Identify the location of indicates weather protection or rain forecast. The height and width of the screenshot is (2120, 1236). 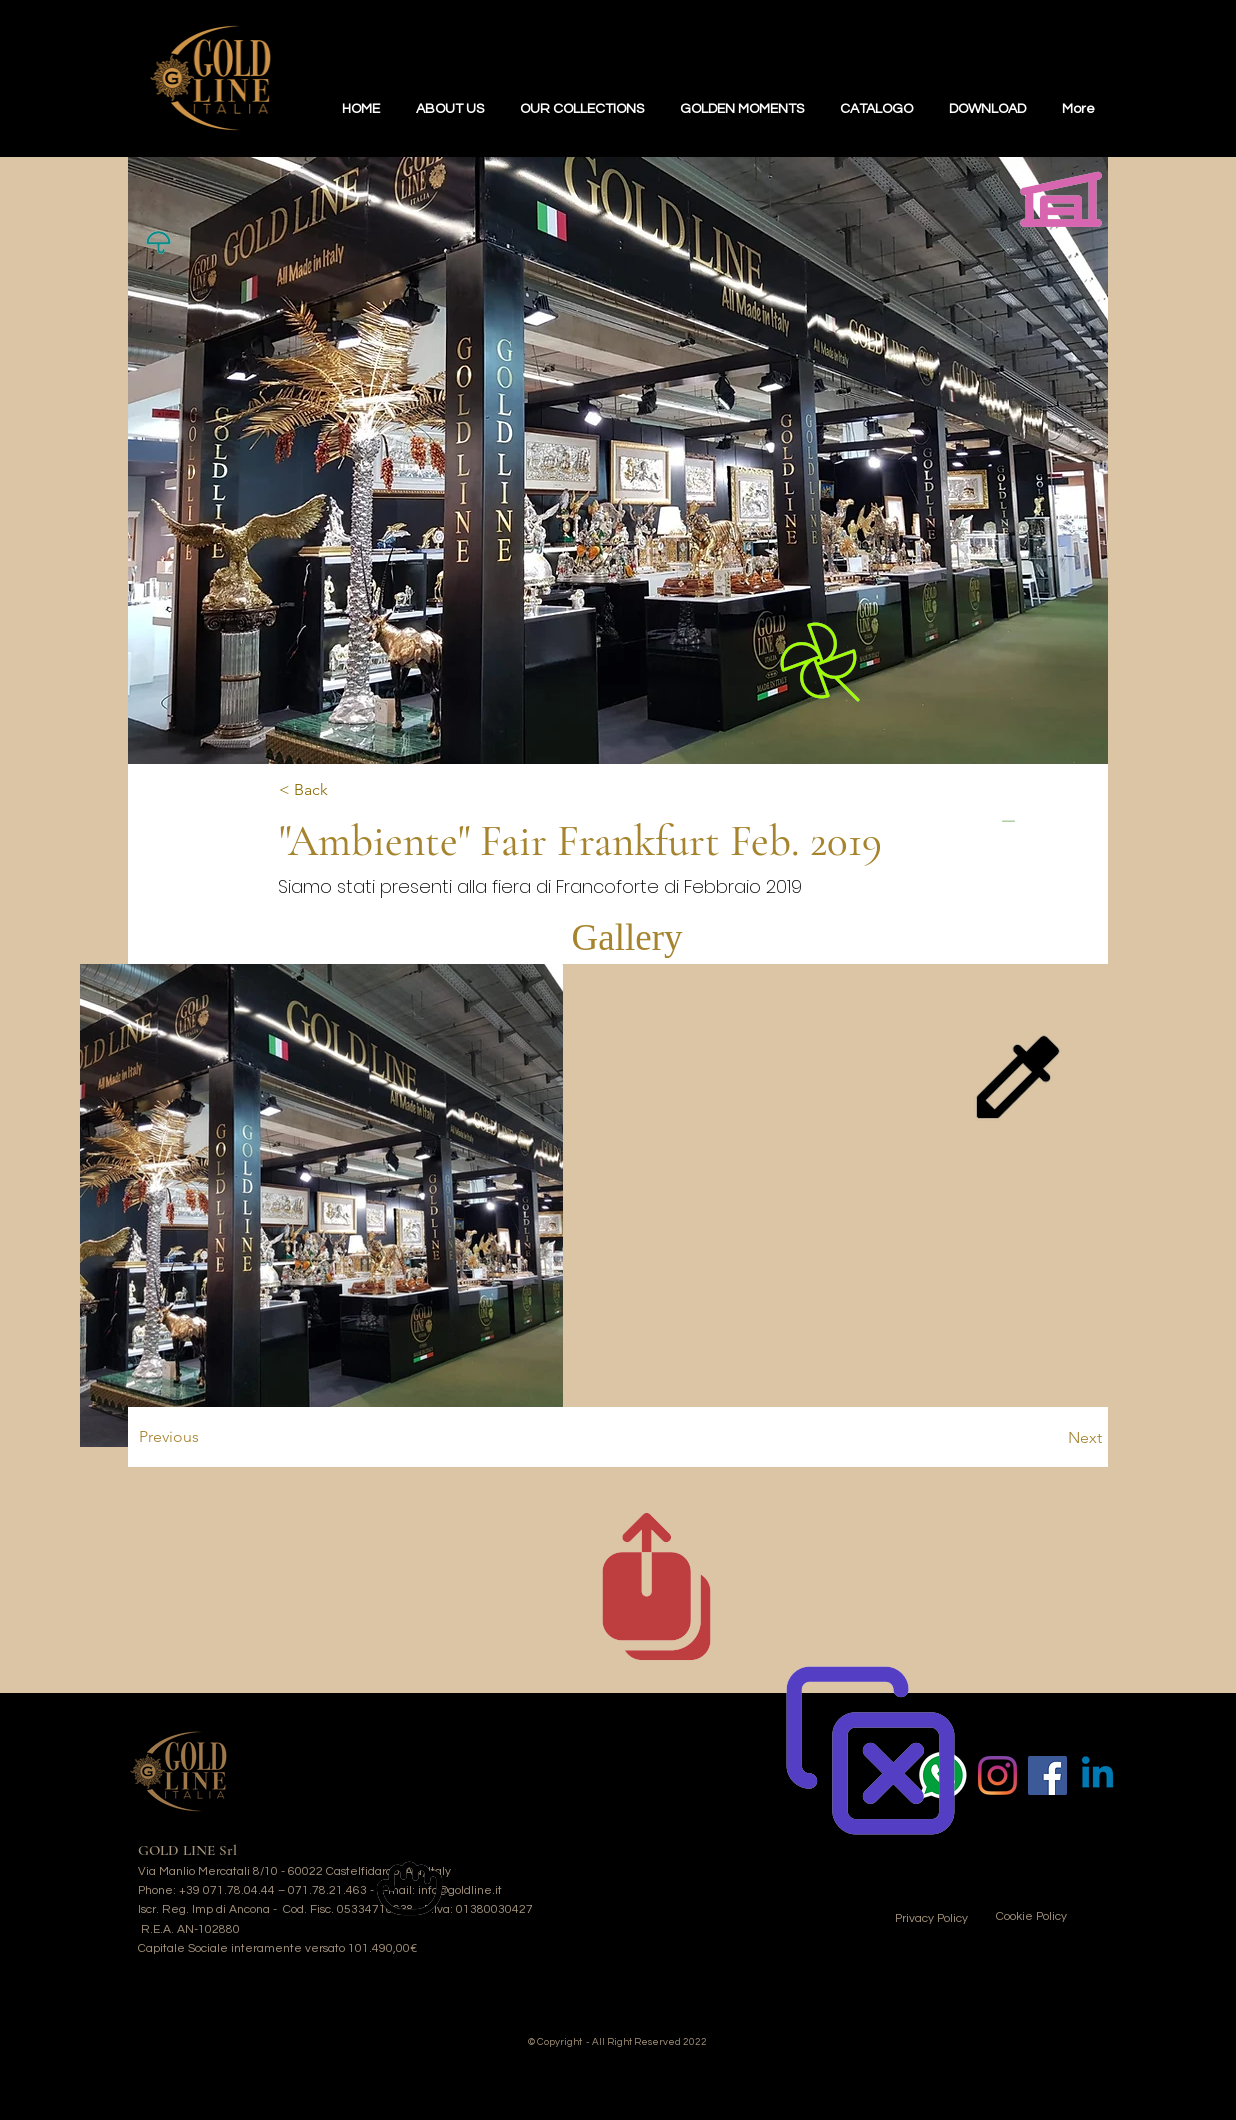
(158, 242).